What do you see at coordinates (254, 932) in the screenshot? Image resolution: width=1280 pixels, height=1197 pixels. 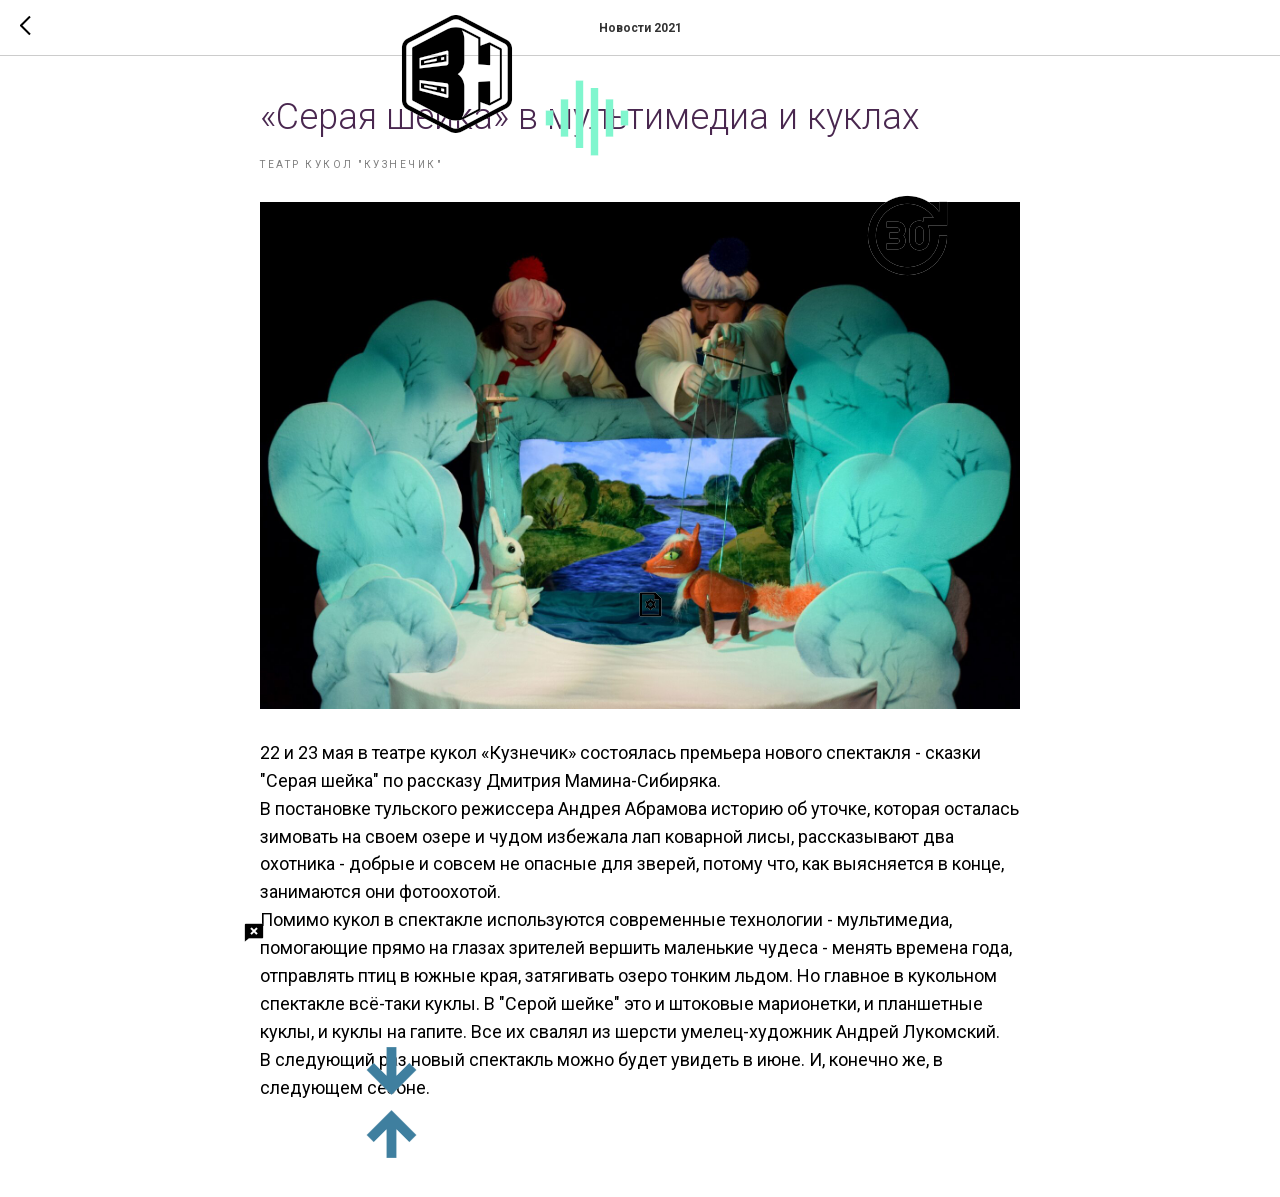 I see `delete a conversation` at bounding box center [254, 932].